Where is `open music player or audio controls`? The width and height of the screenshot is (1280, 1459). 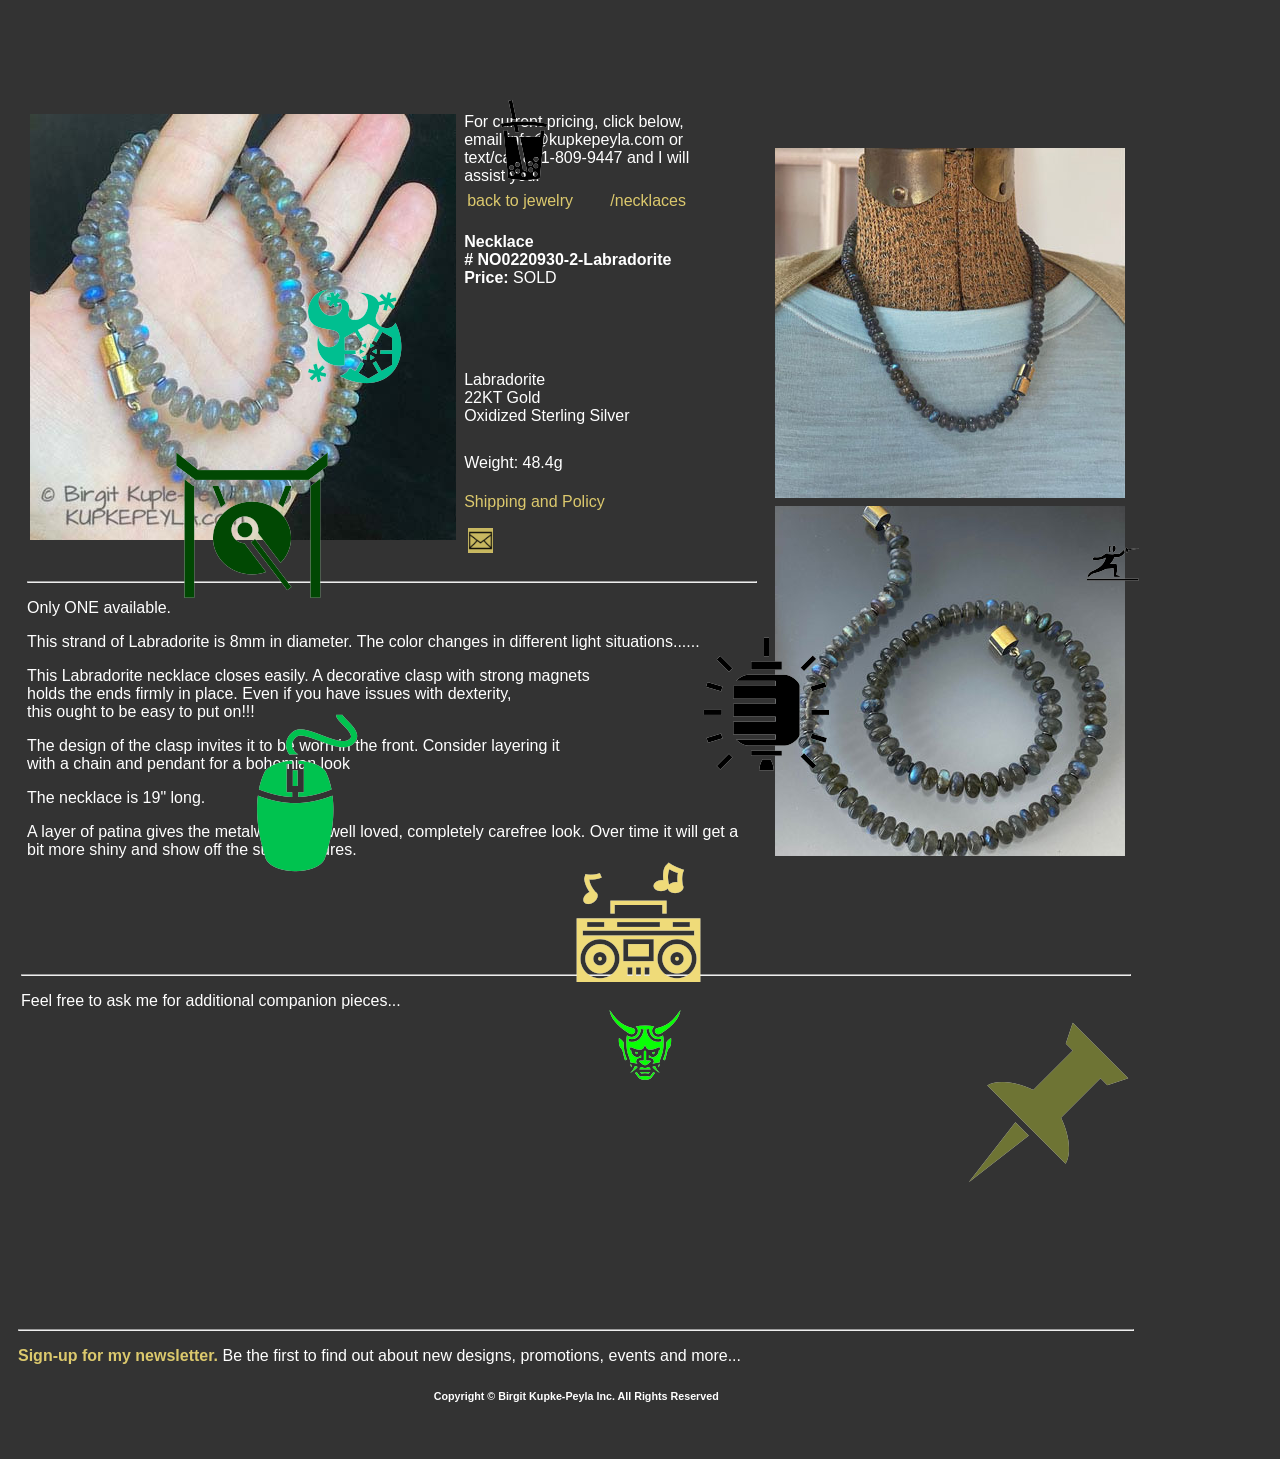 open music player or audio controls is located at coordinates (638, 924).